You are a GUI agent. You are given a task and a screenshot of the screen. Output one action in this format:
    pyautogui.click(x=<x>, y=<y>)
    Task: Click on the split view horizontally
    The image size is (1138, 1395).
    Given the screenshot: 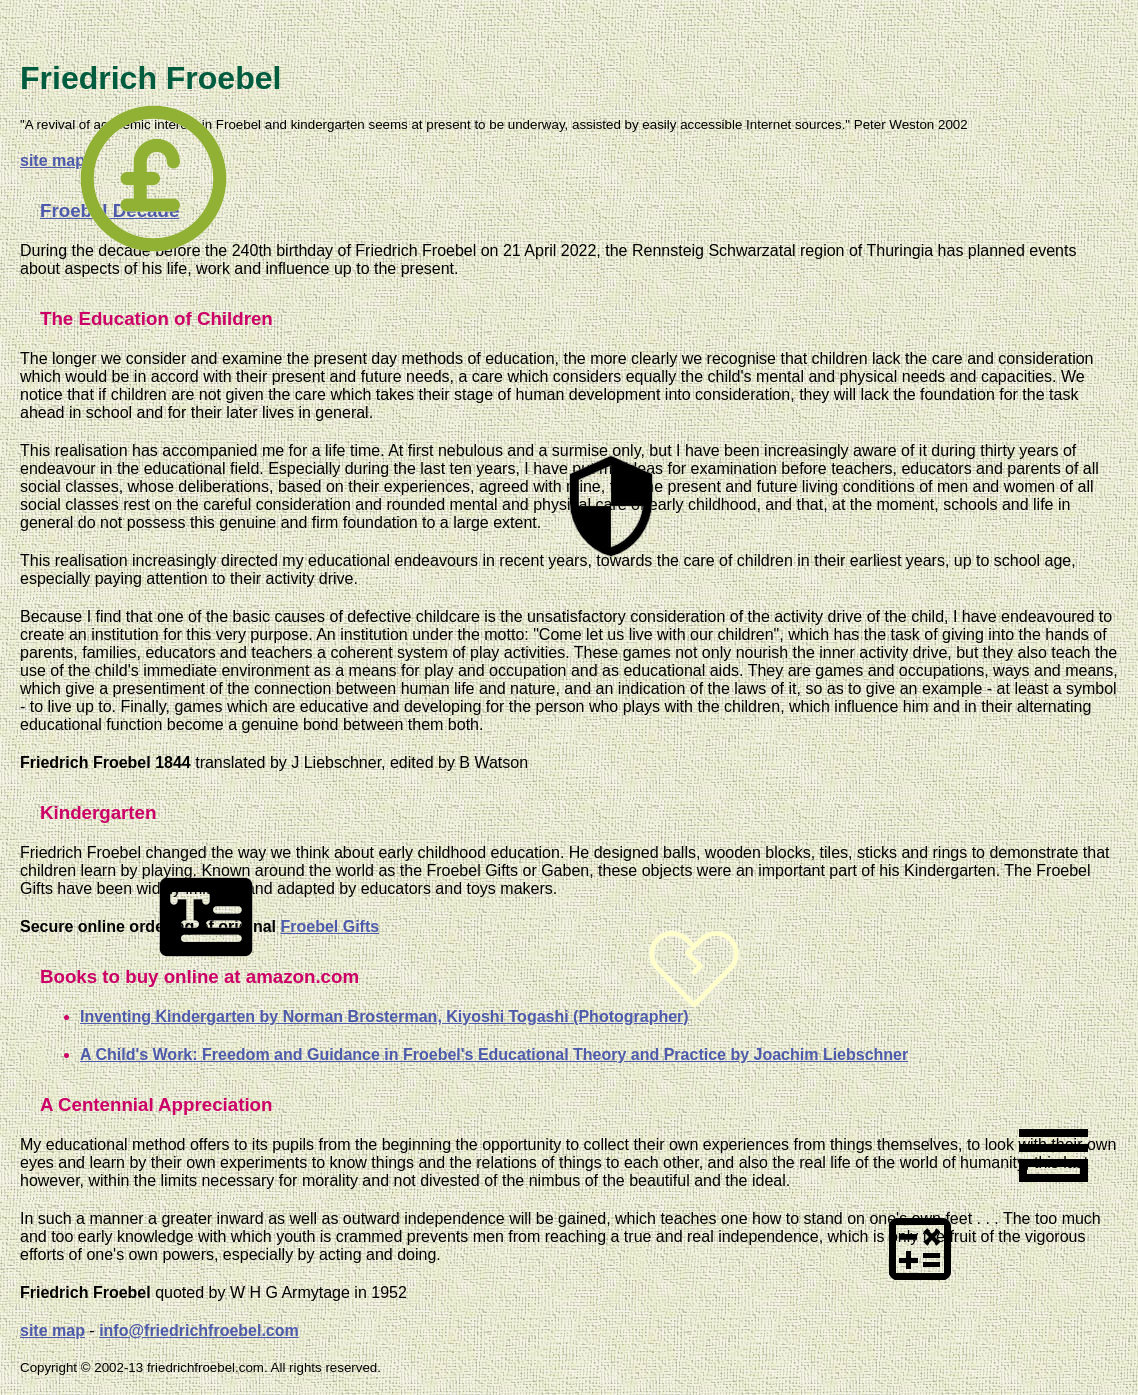 What is the action you would take?
    pyautogui.click(x=1053, y=1155)
    